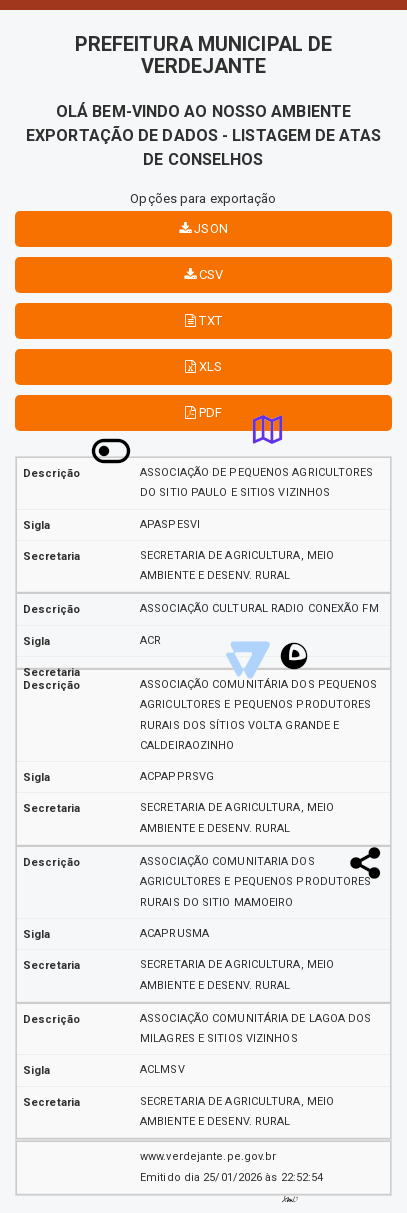 The height and width of the screenshot is (1213, 407). Describe the element at coordinates (267, 429) in the screenshot. I see `view map or navigation` at that location.